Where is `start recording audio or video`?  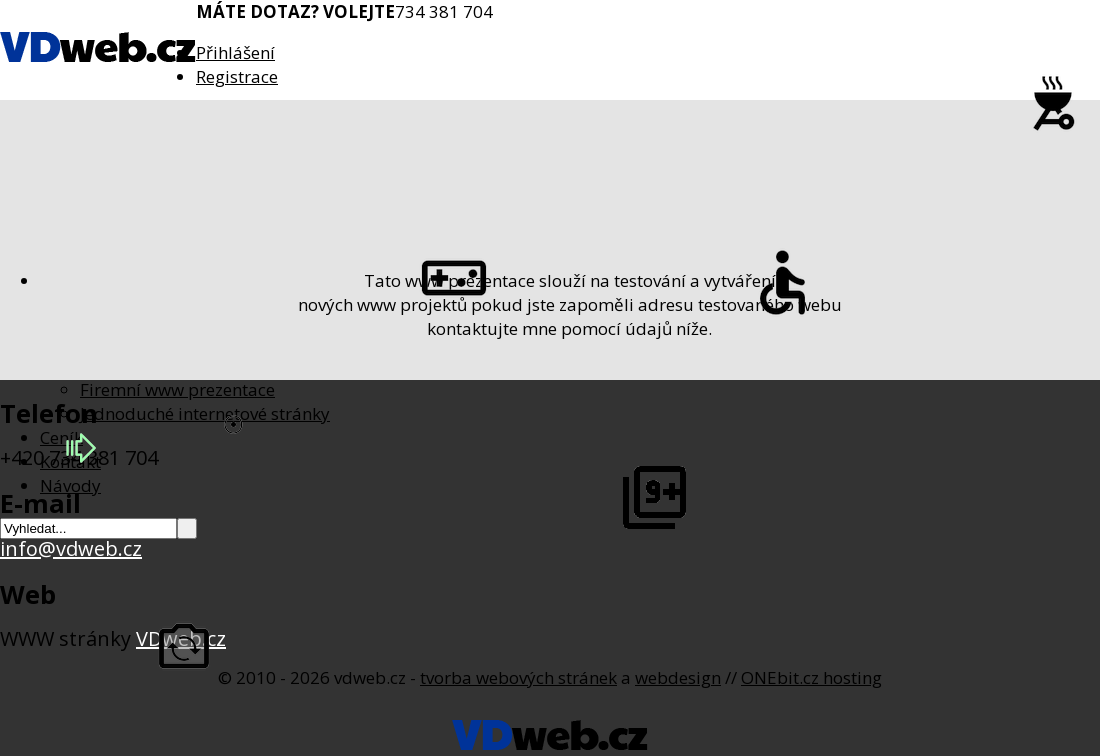 start recording audio or video is located at coordinates (233, 424).